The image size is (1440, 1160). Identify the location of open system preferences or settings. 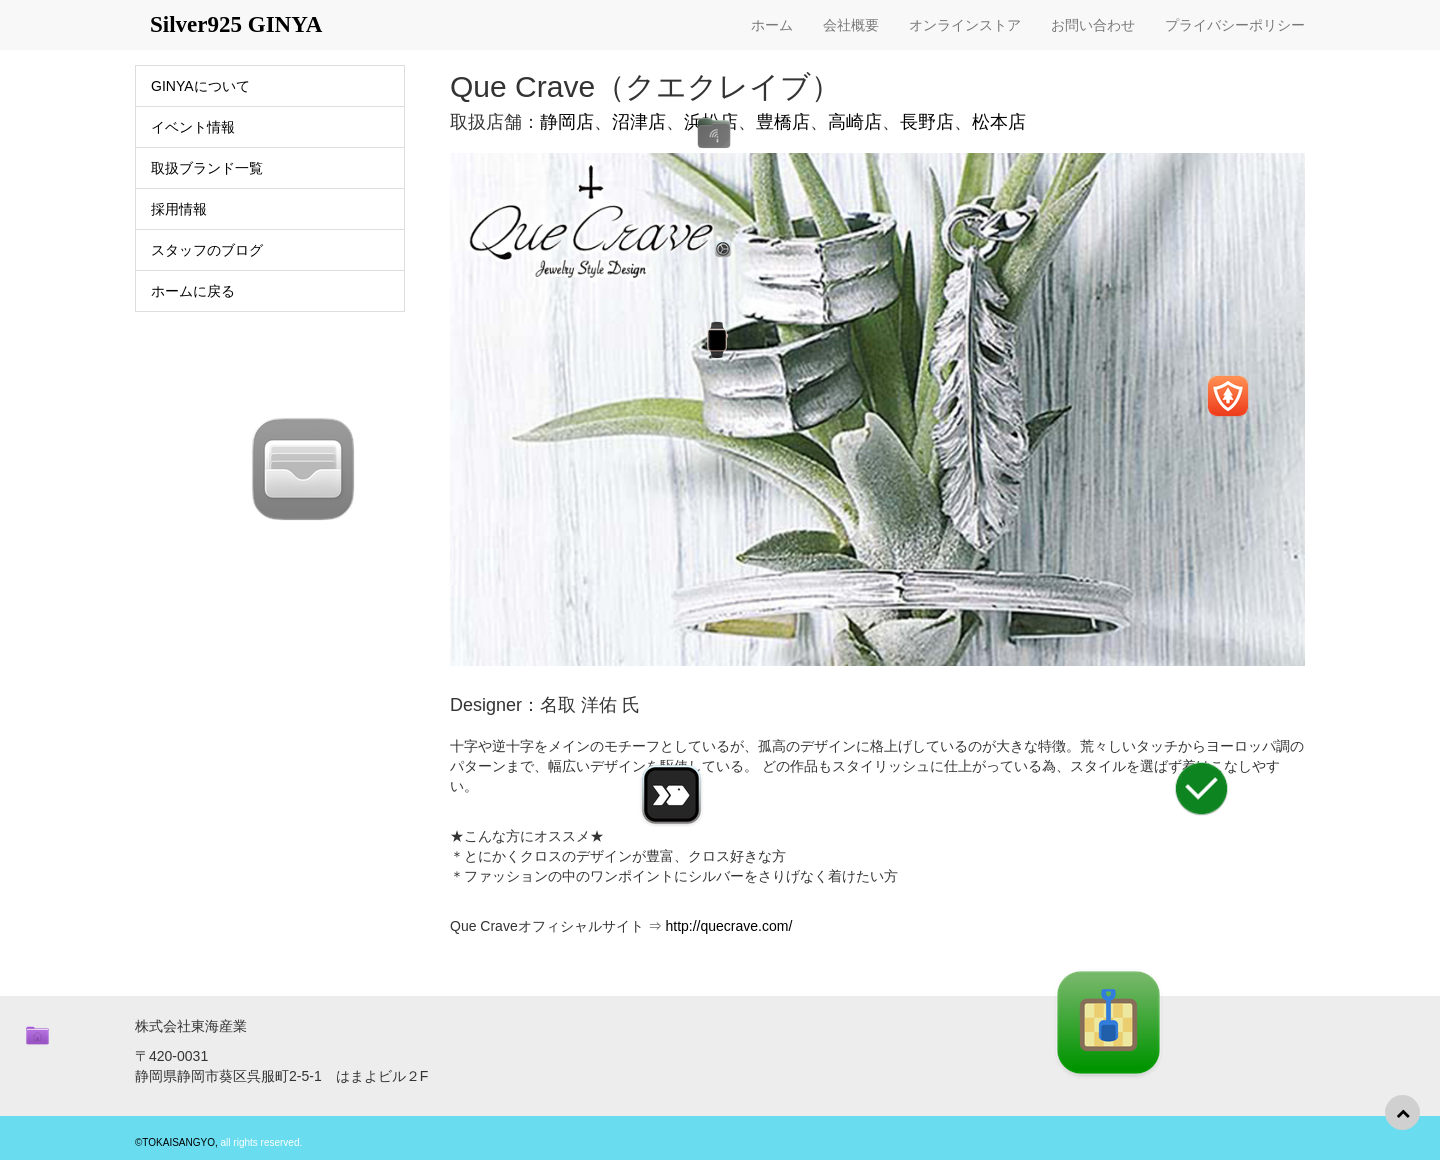
(723, 249).